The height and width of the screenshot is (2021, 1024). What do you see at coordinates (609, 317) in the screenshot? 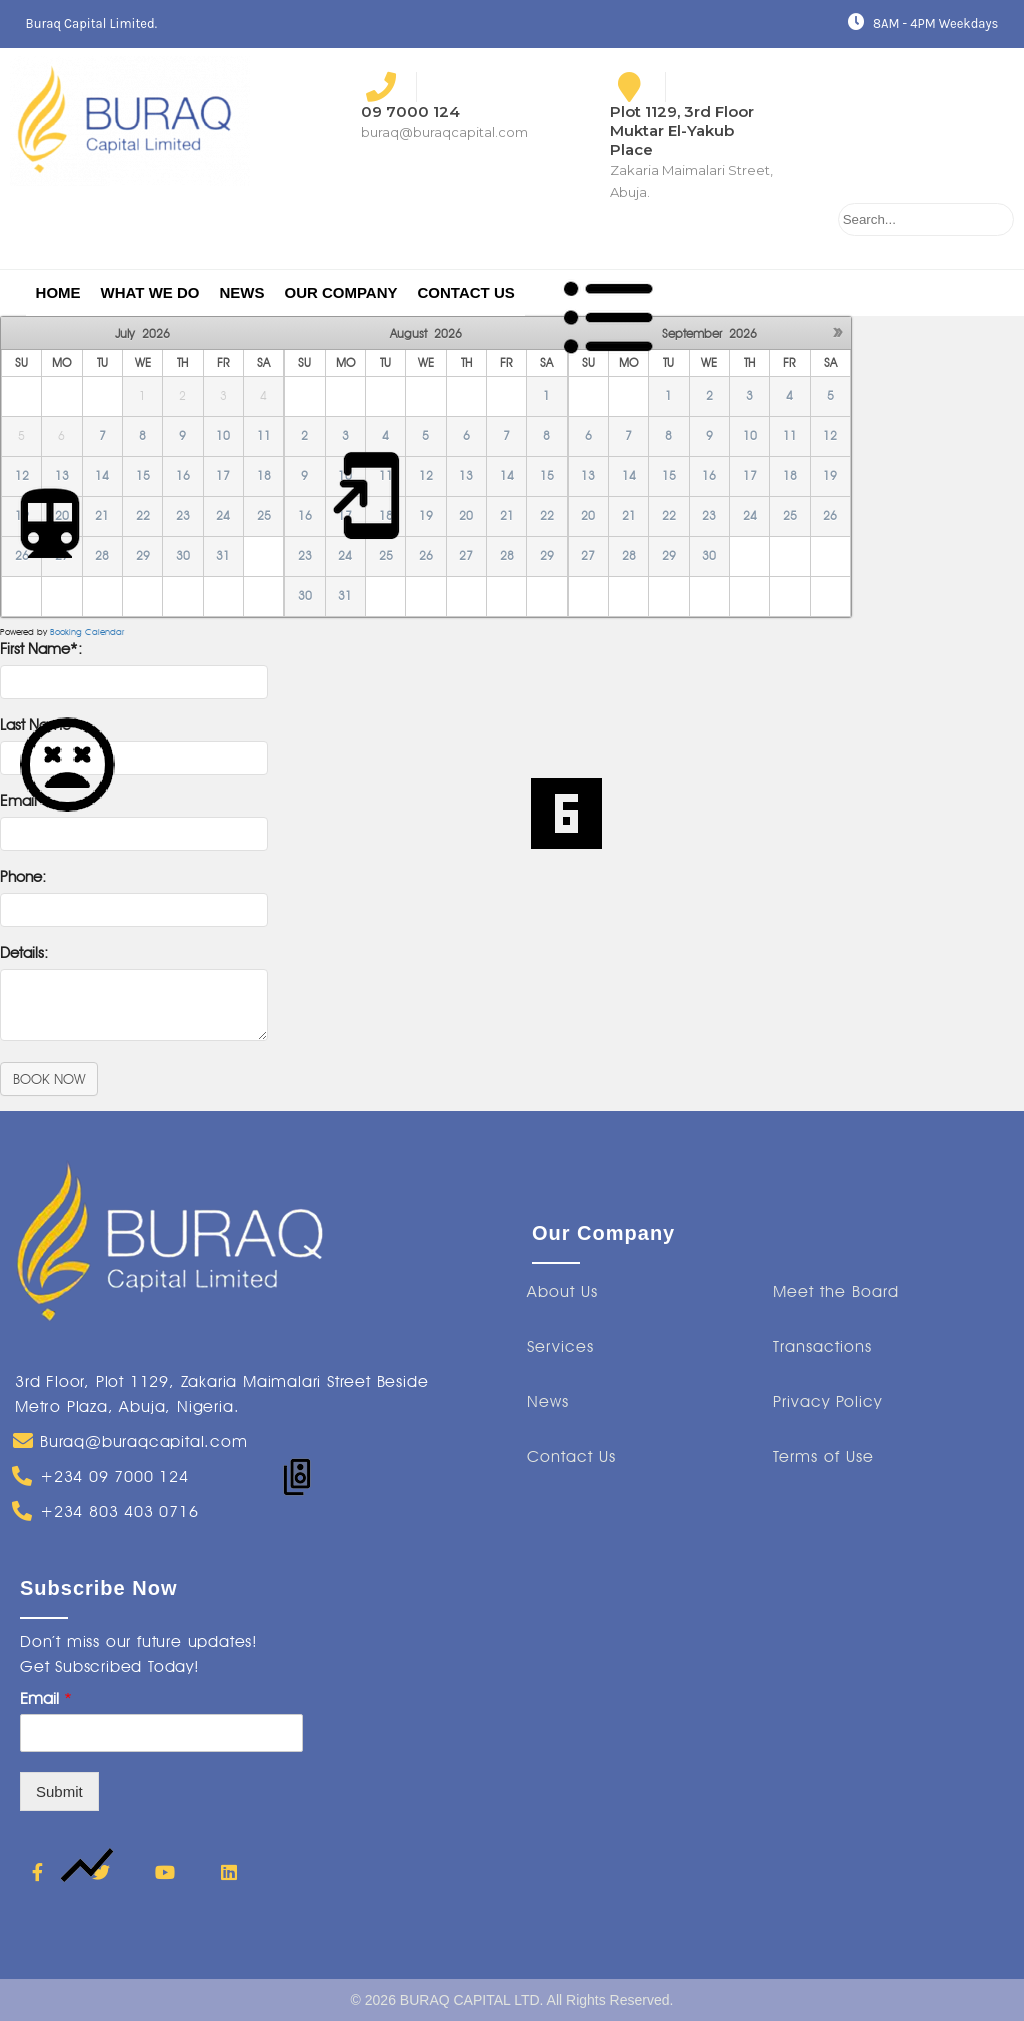
I see `view items as a bulleted list` at bounding box center [609, 317].